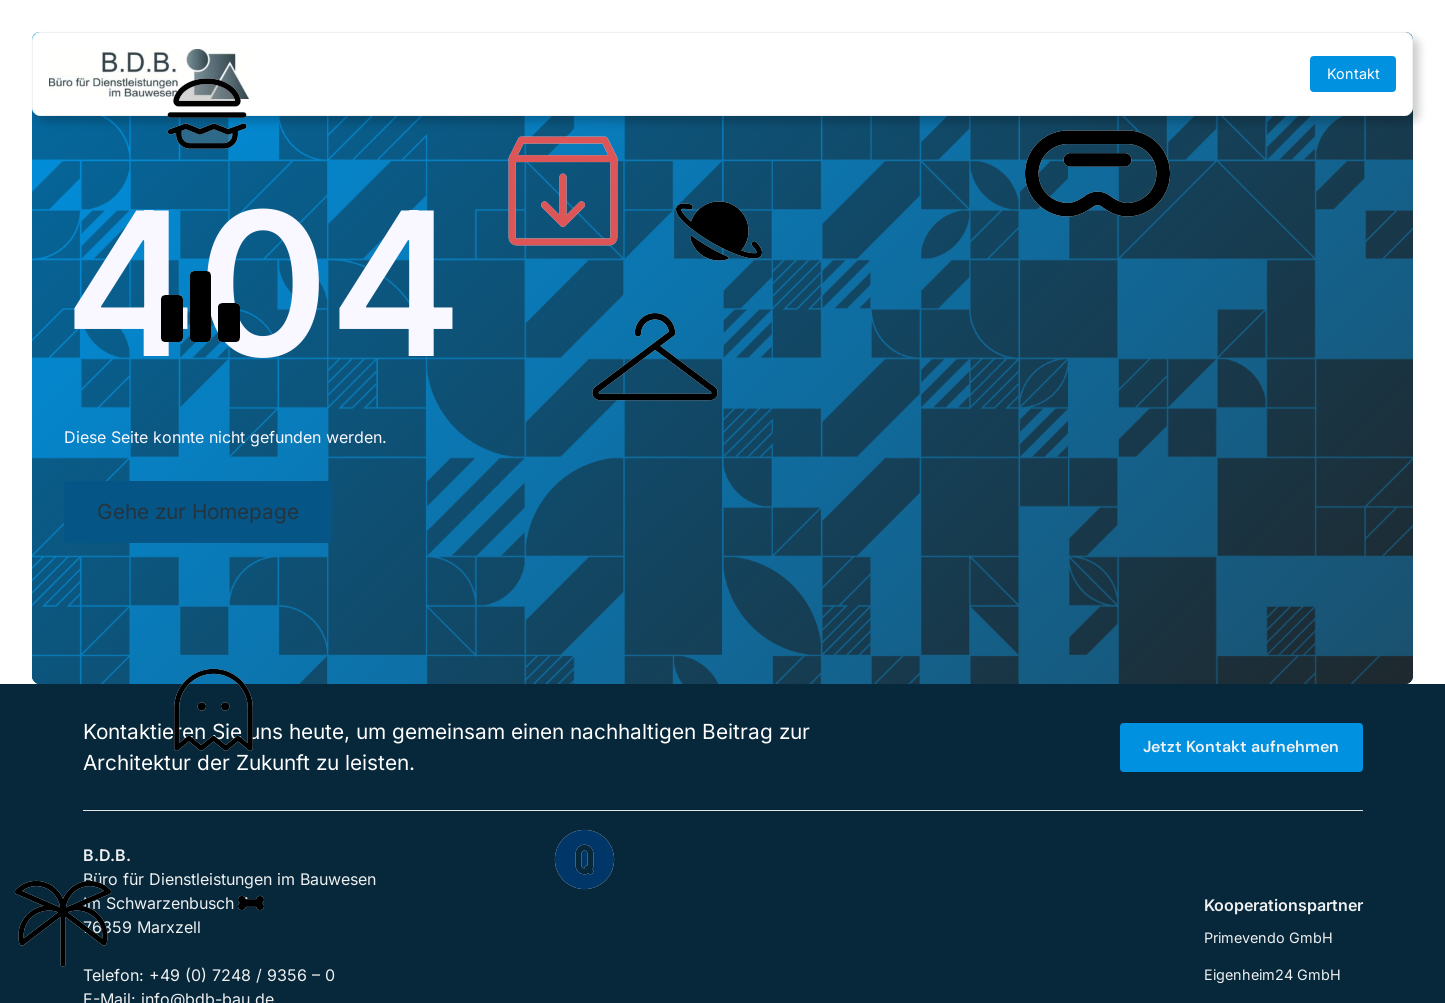 The width and height of the screenshot is (1445, 1003). I want to click on view food or restaurant options, so click(207, 115).